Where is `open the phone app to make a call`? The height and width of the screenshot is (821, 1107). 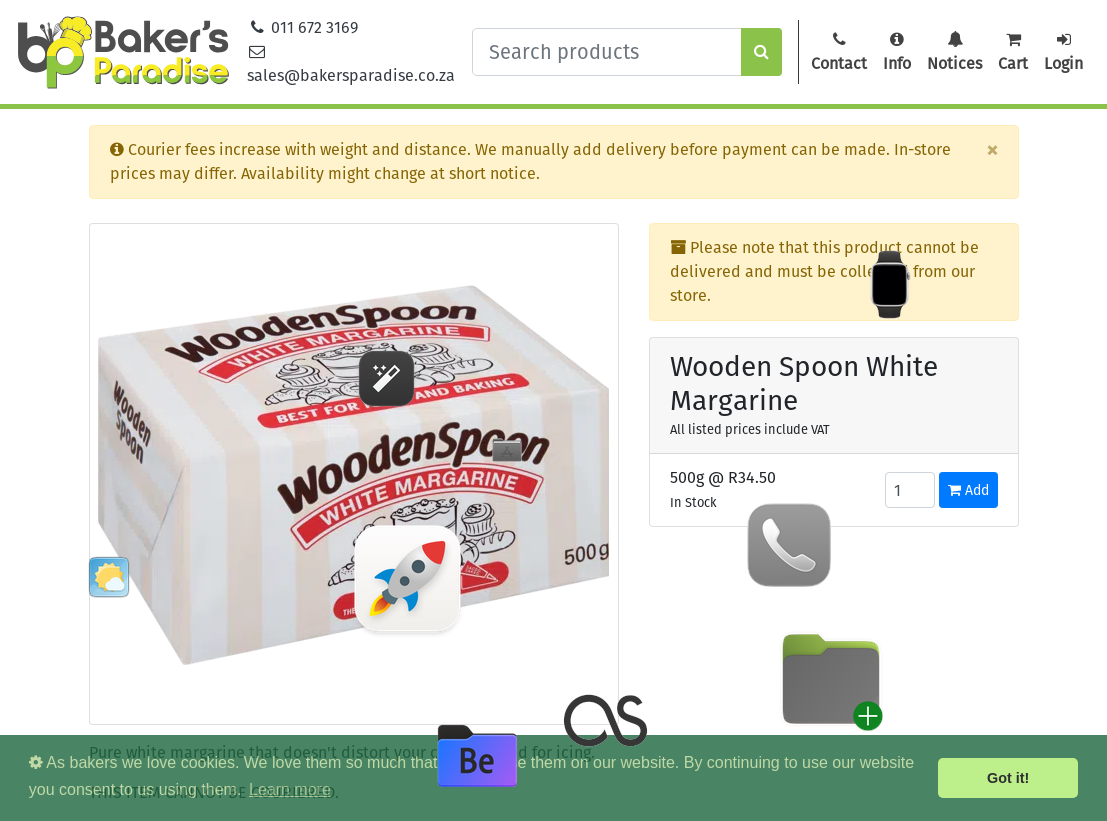
open the phone app to make a call is located at coordinates (789, 545).